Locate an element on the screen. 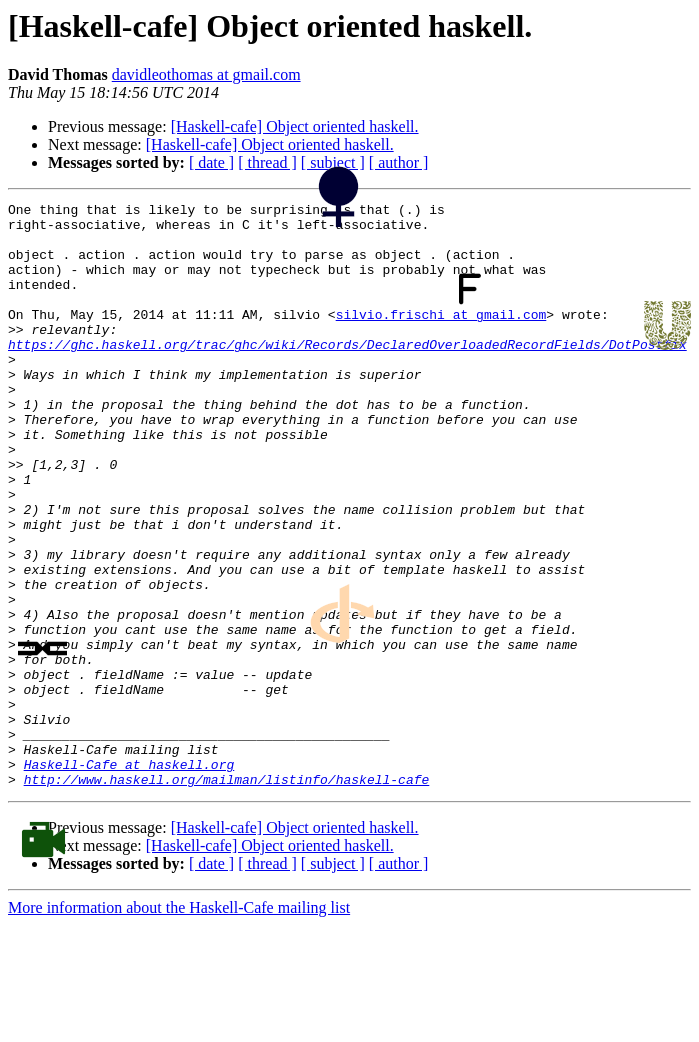 This screenshot has width=699, height=1042. unilever brand logo is located at coordinates (667, 325).